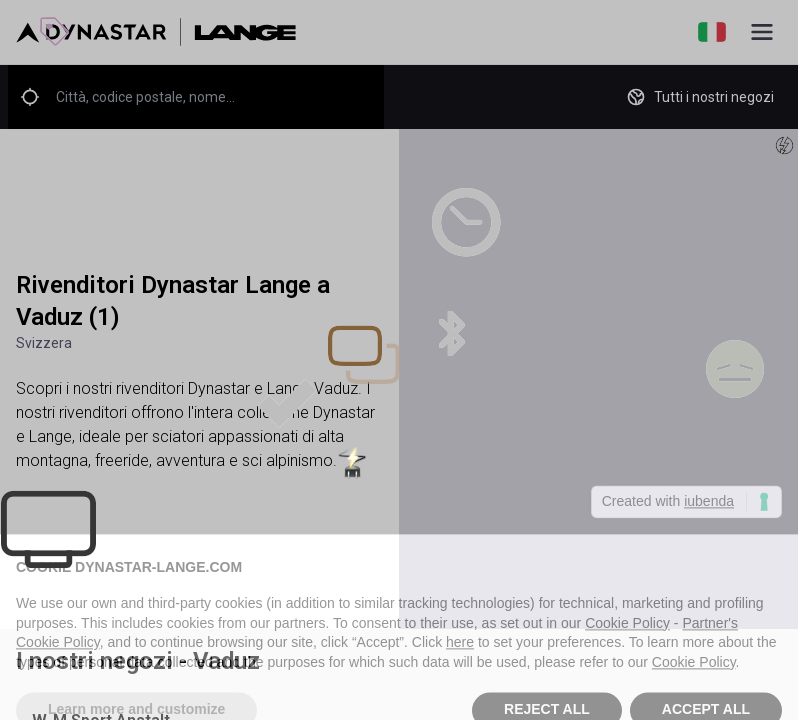  Describe the element at coordinates (735, 369) in the screenshot. I see `indicates user is tired or exhausted` at that location.